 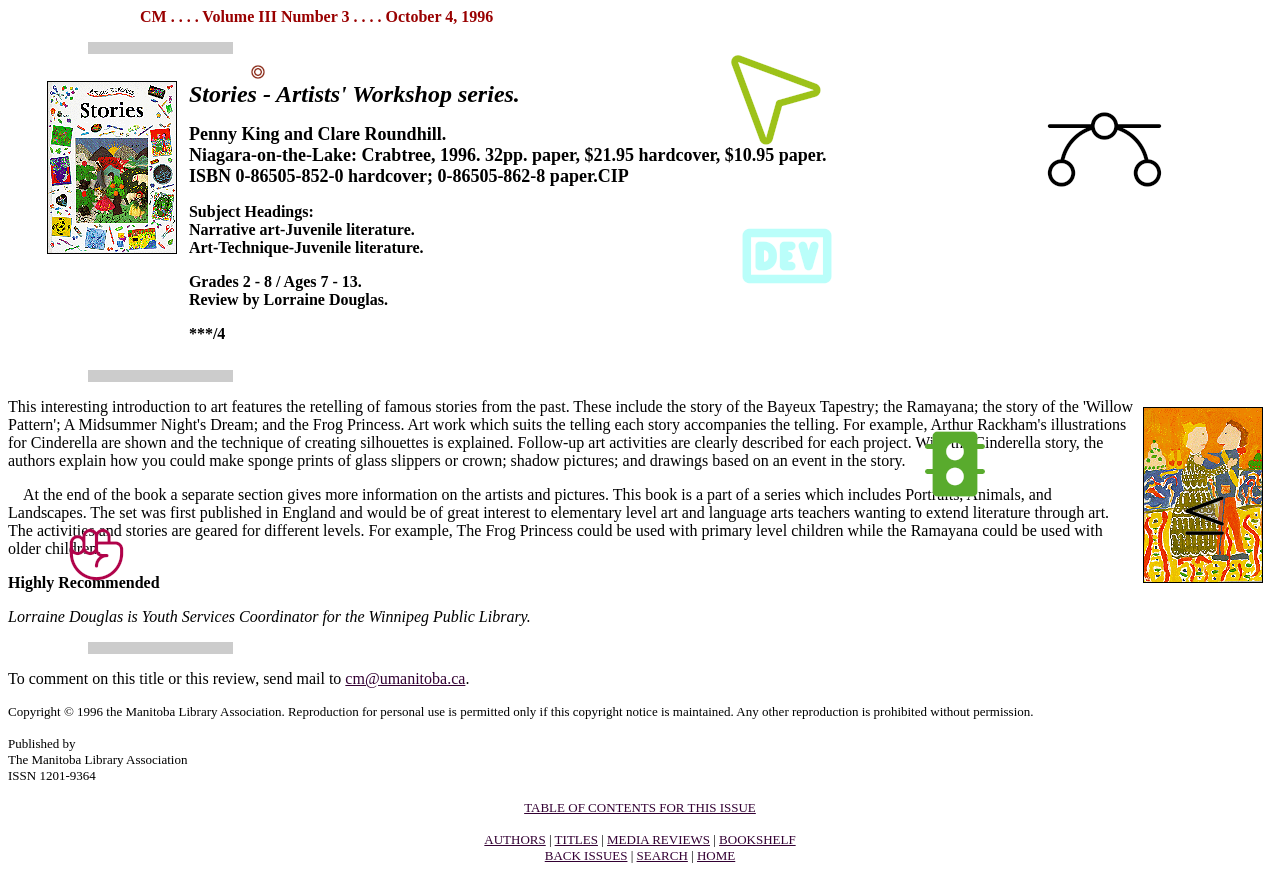 I want to click on tap to navigate to a destination, so click(x=769, y=93).